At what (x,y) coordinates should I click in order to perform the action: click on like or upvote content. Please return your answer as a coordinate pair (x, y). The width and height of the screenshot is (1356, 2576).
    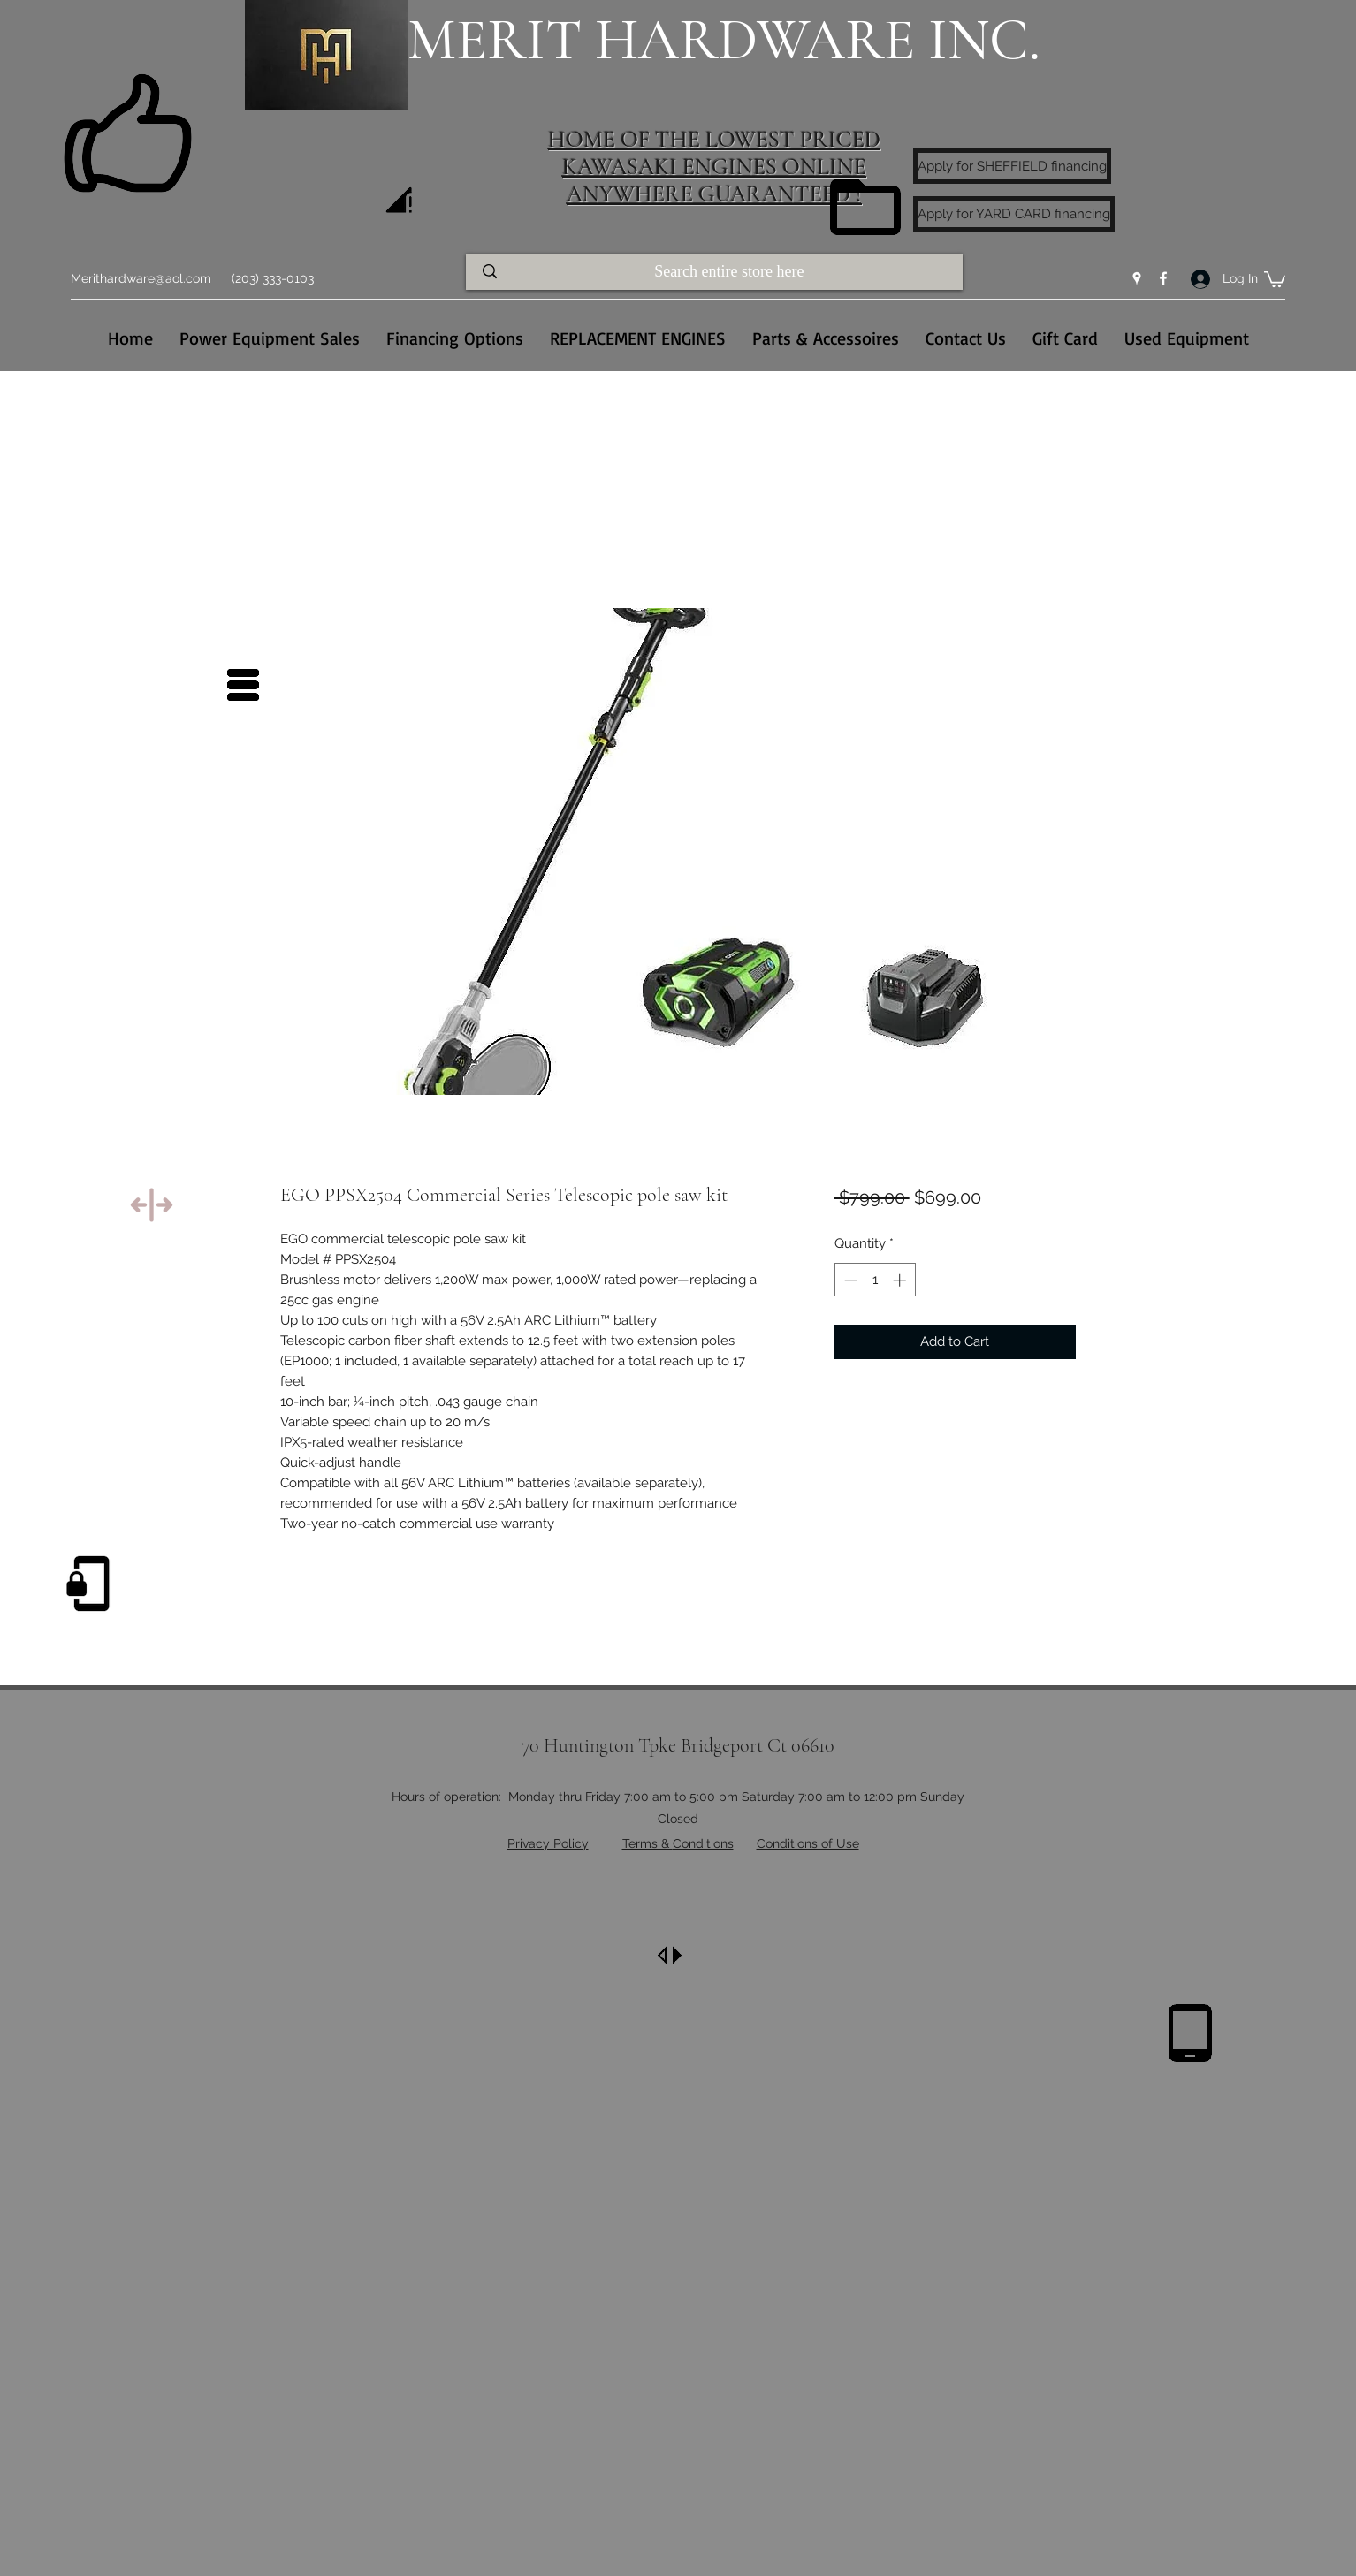
    Looking at the image, I should click on (127, 139).